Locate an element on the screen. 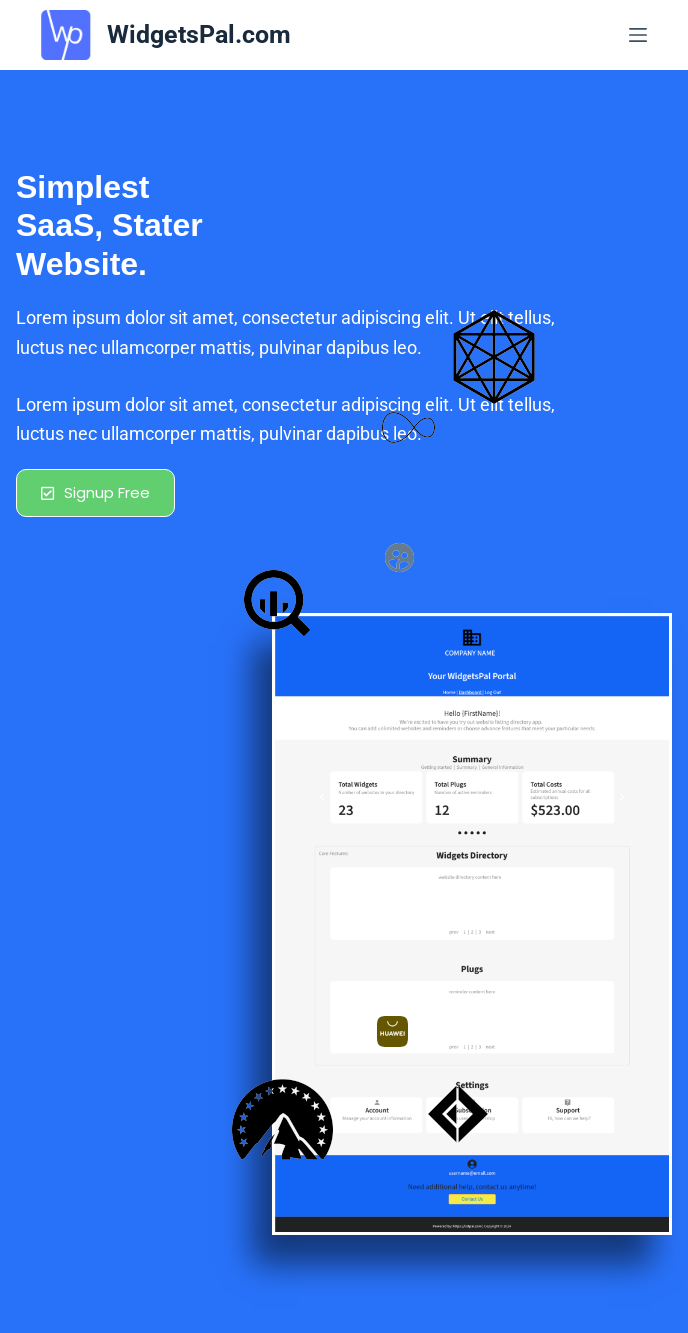 The height and width of the screenshot is (1333, 688). indicates code written in F# programming language is located at coordinates (458, 1114).